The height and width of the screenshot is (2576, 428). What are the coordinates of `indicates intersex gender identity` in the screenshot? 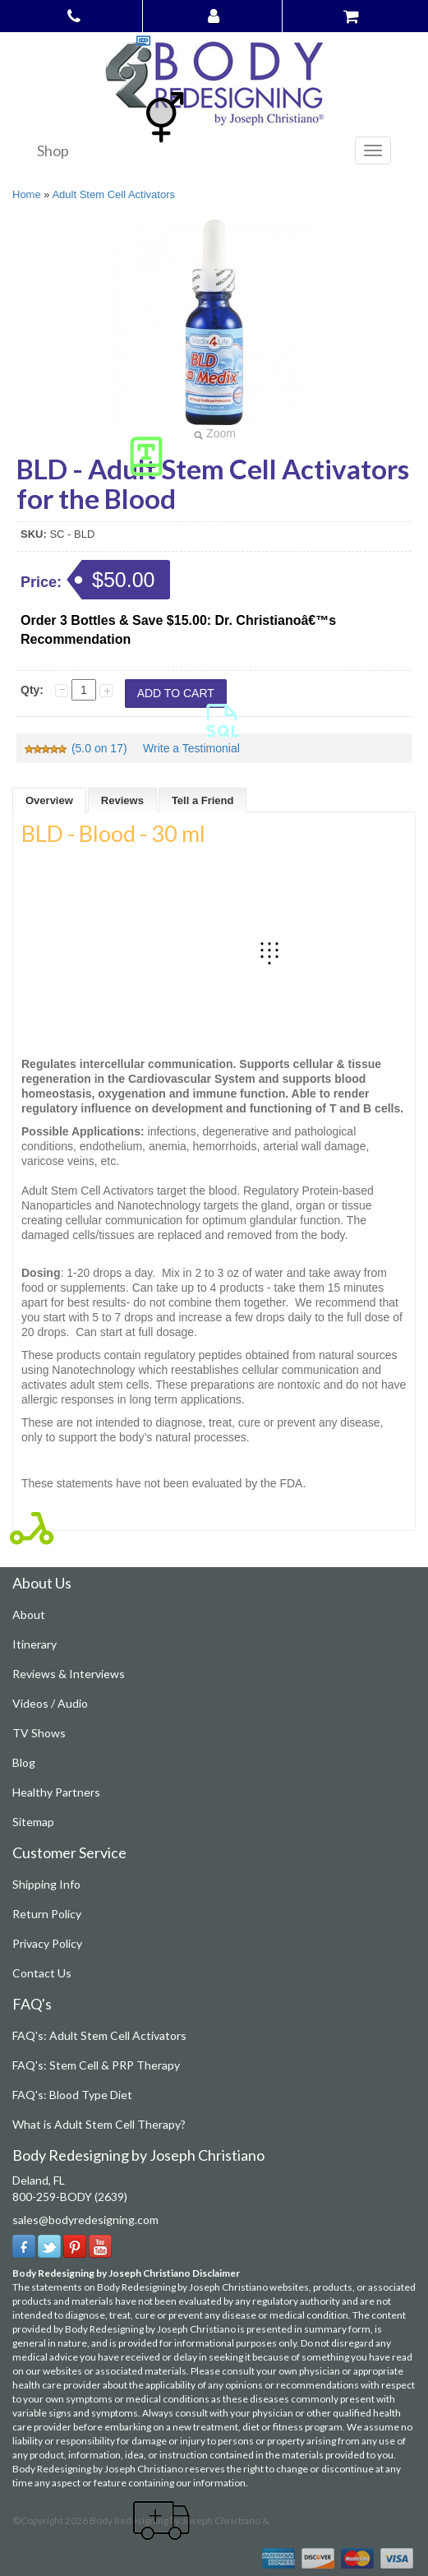 It's located at (163, 116).